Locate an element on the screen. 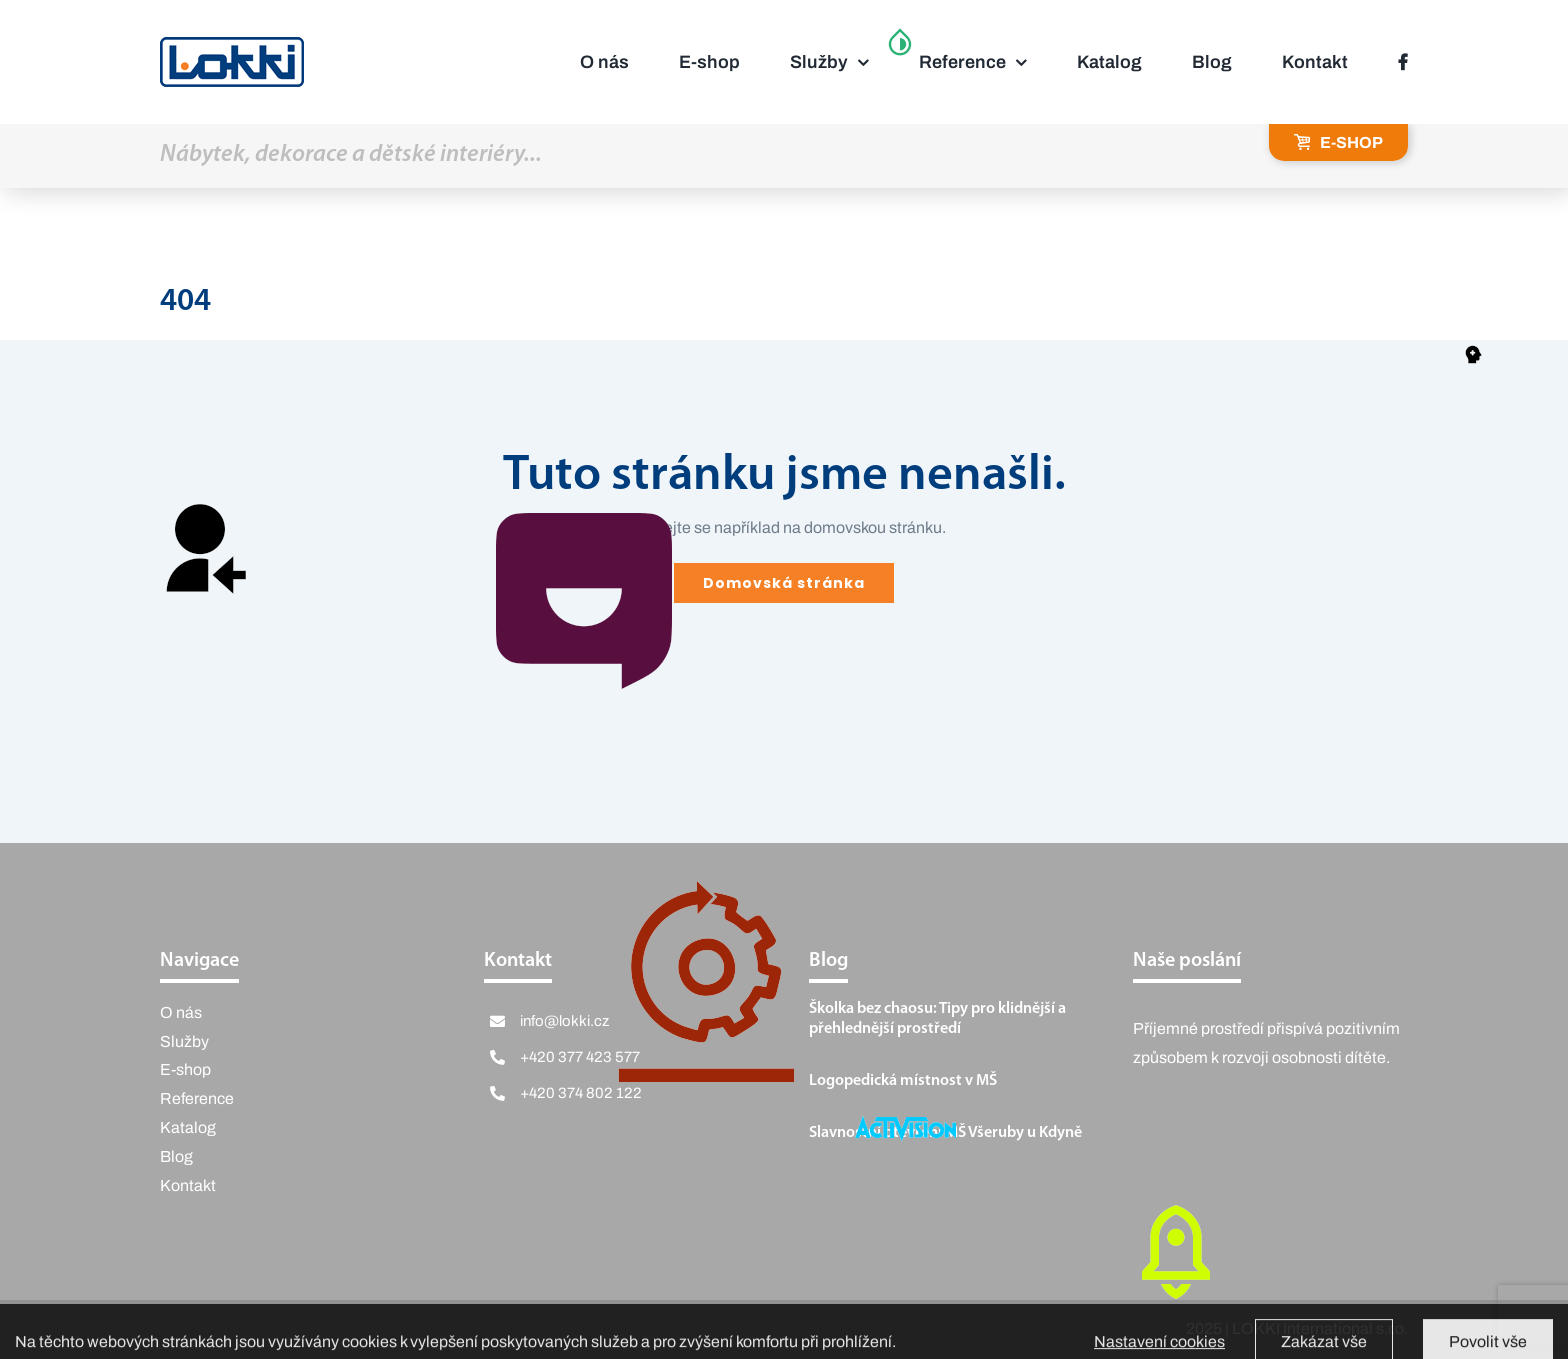  open the Answer Q&A platform is located at coordinates (584, 601).